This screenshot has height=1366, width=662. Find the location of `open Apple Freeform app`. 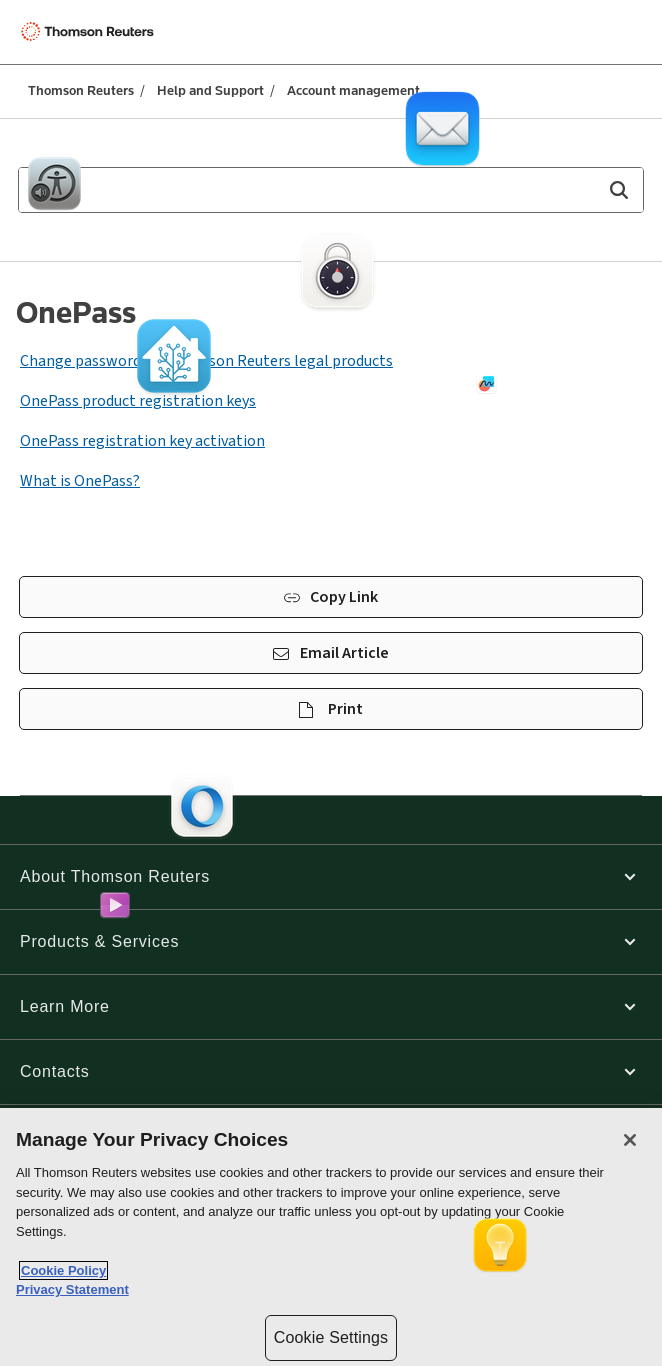

open Apple Freeform app is located at coordinates (486, 383).